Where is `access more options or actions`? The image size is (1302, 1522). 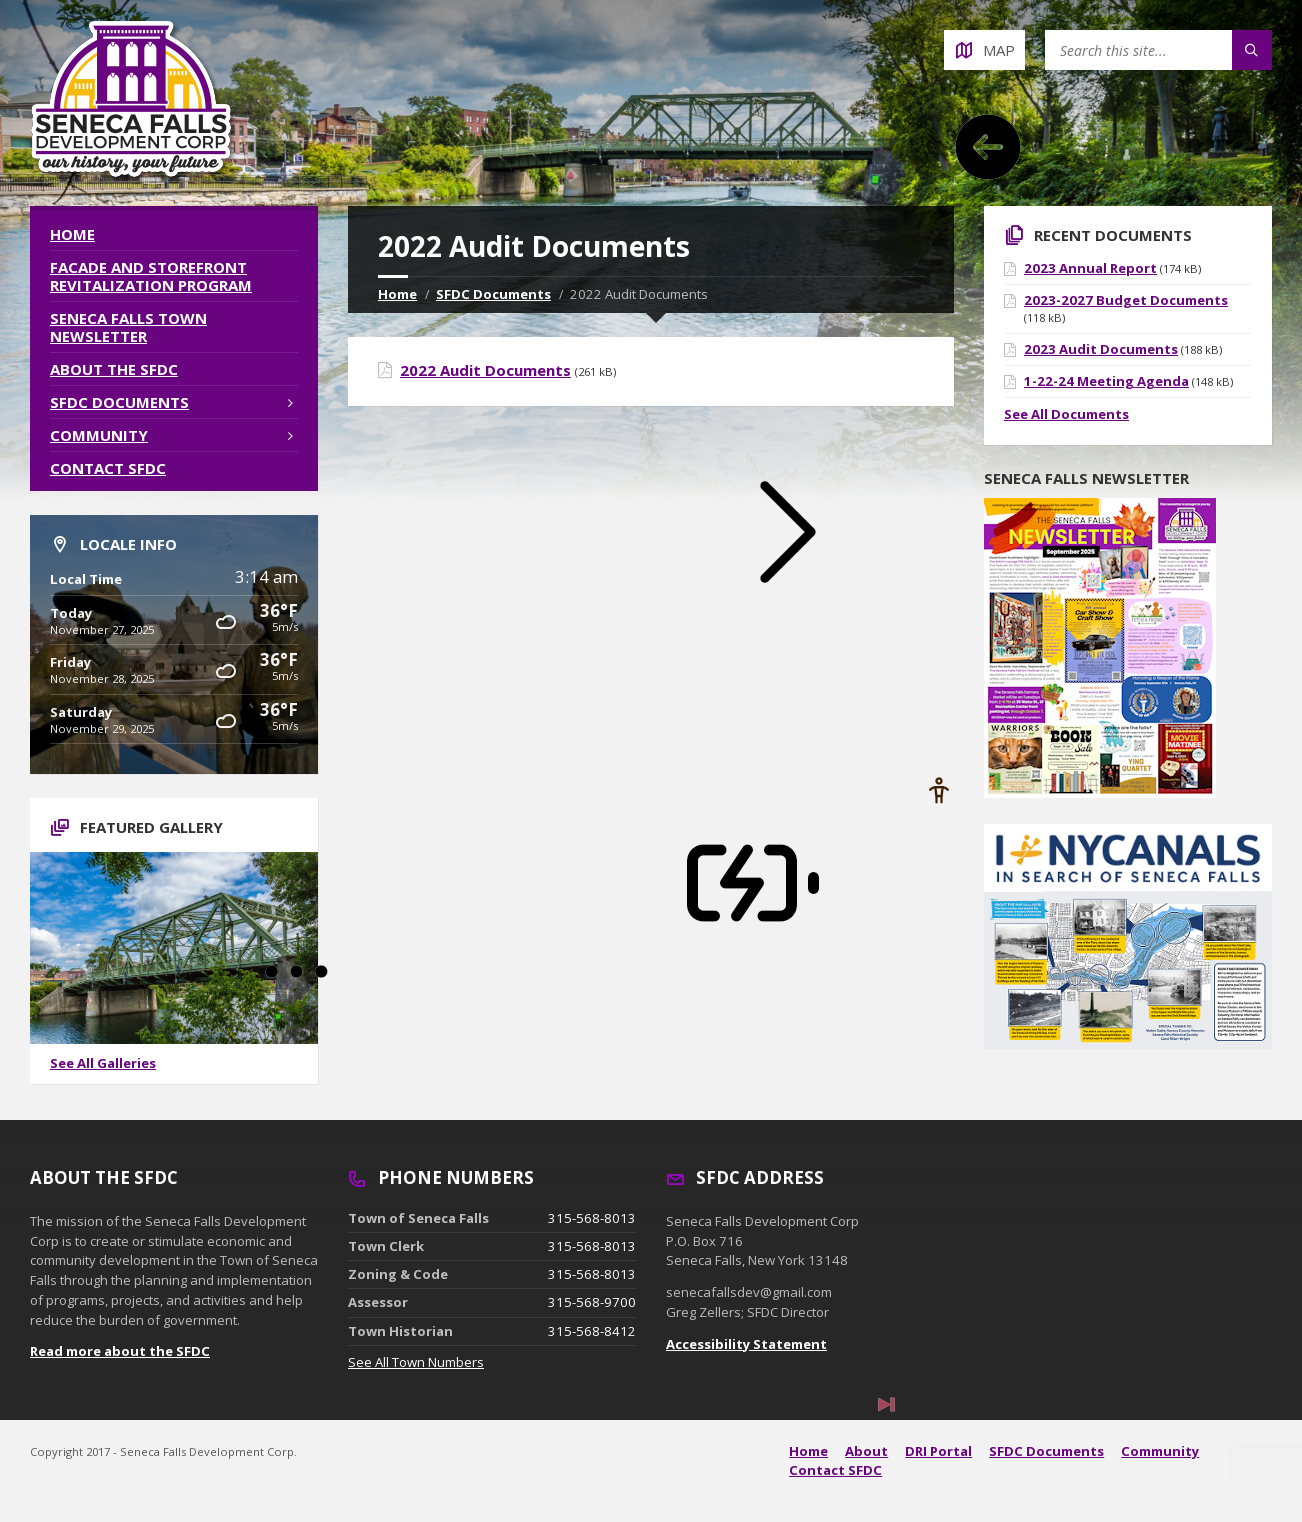 access more options or actions is located at coordinates (296, 971).